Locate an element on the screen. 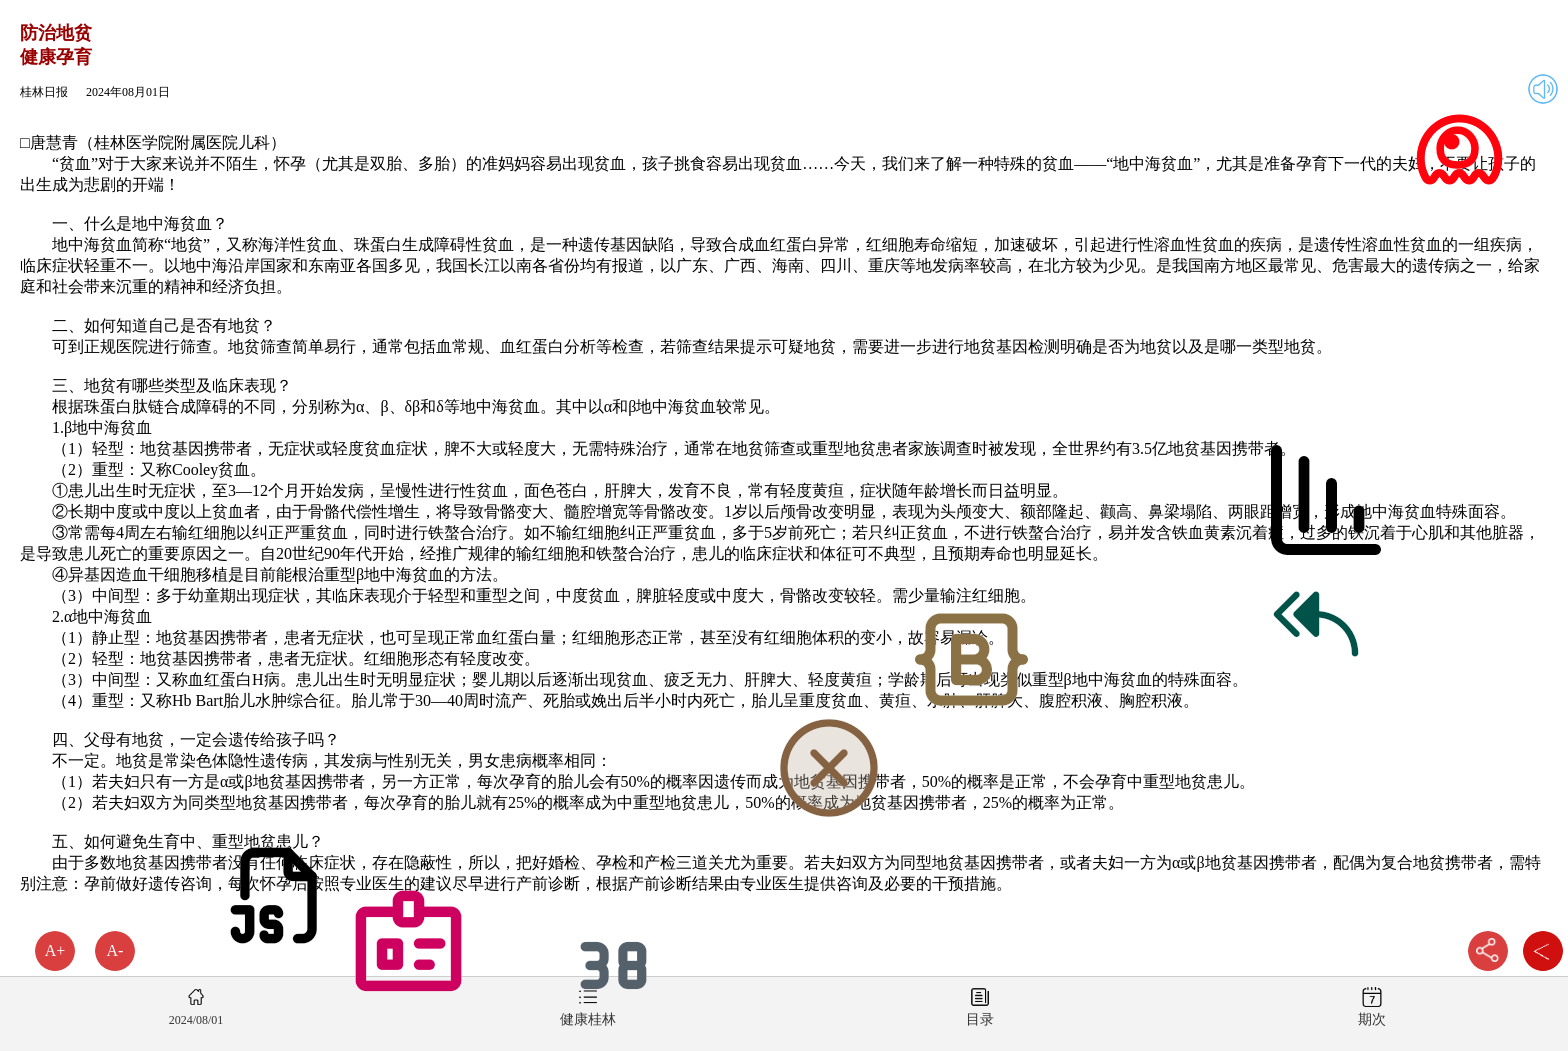  view declining metrics or statistics is located at coordinates (1326, 500).